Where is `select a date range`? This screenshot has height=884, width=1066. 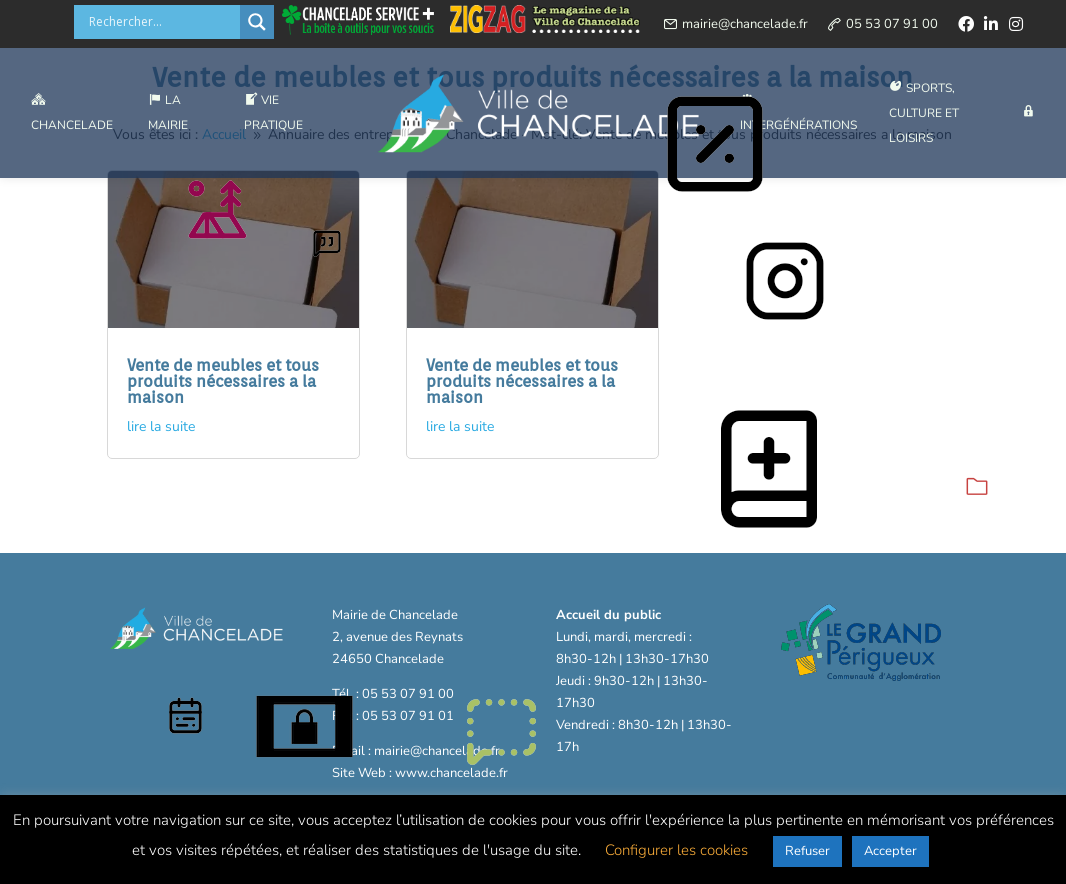
select a date range is located at coordinates (185, 715).